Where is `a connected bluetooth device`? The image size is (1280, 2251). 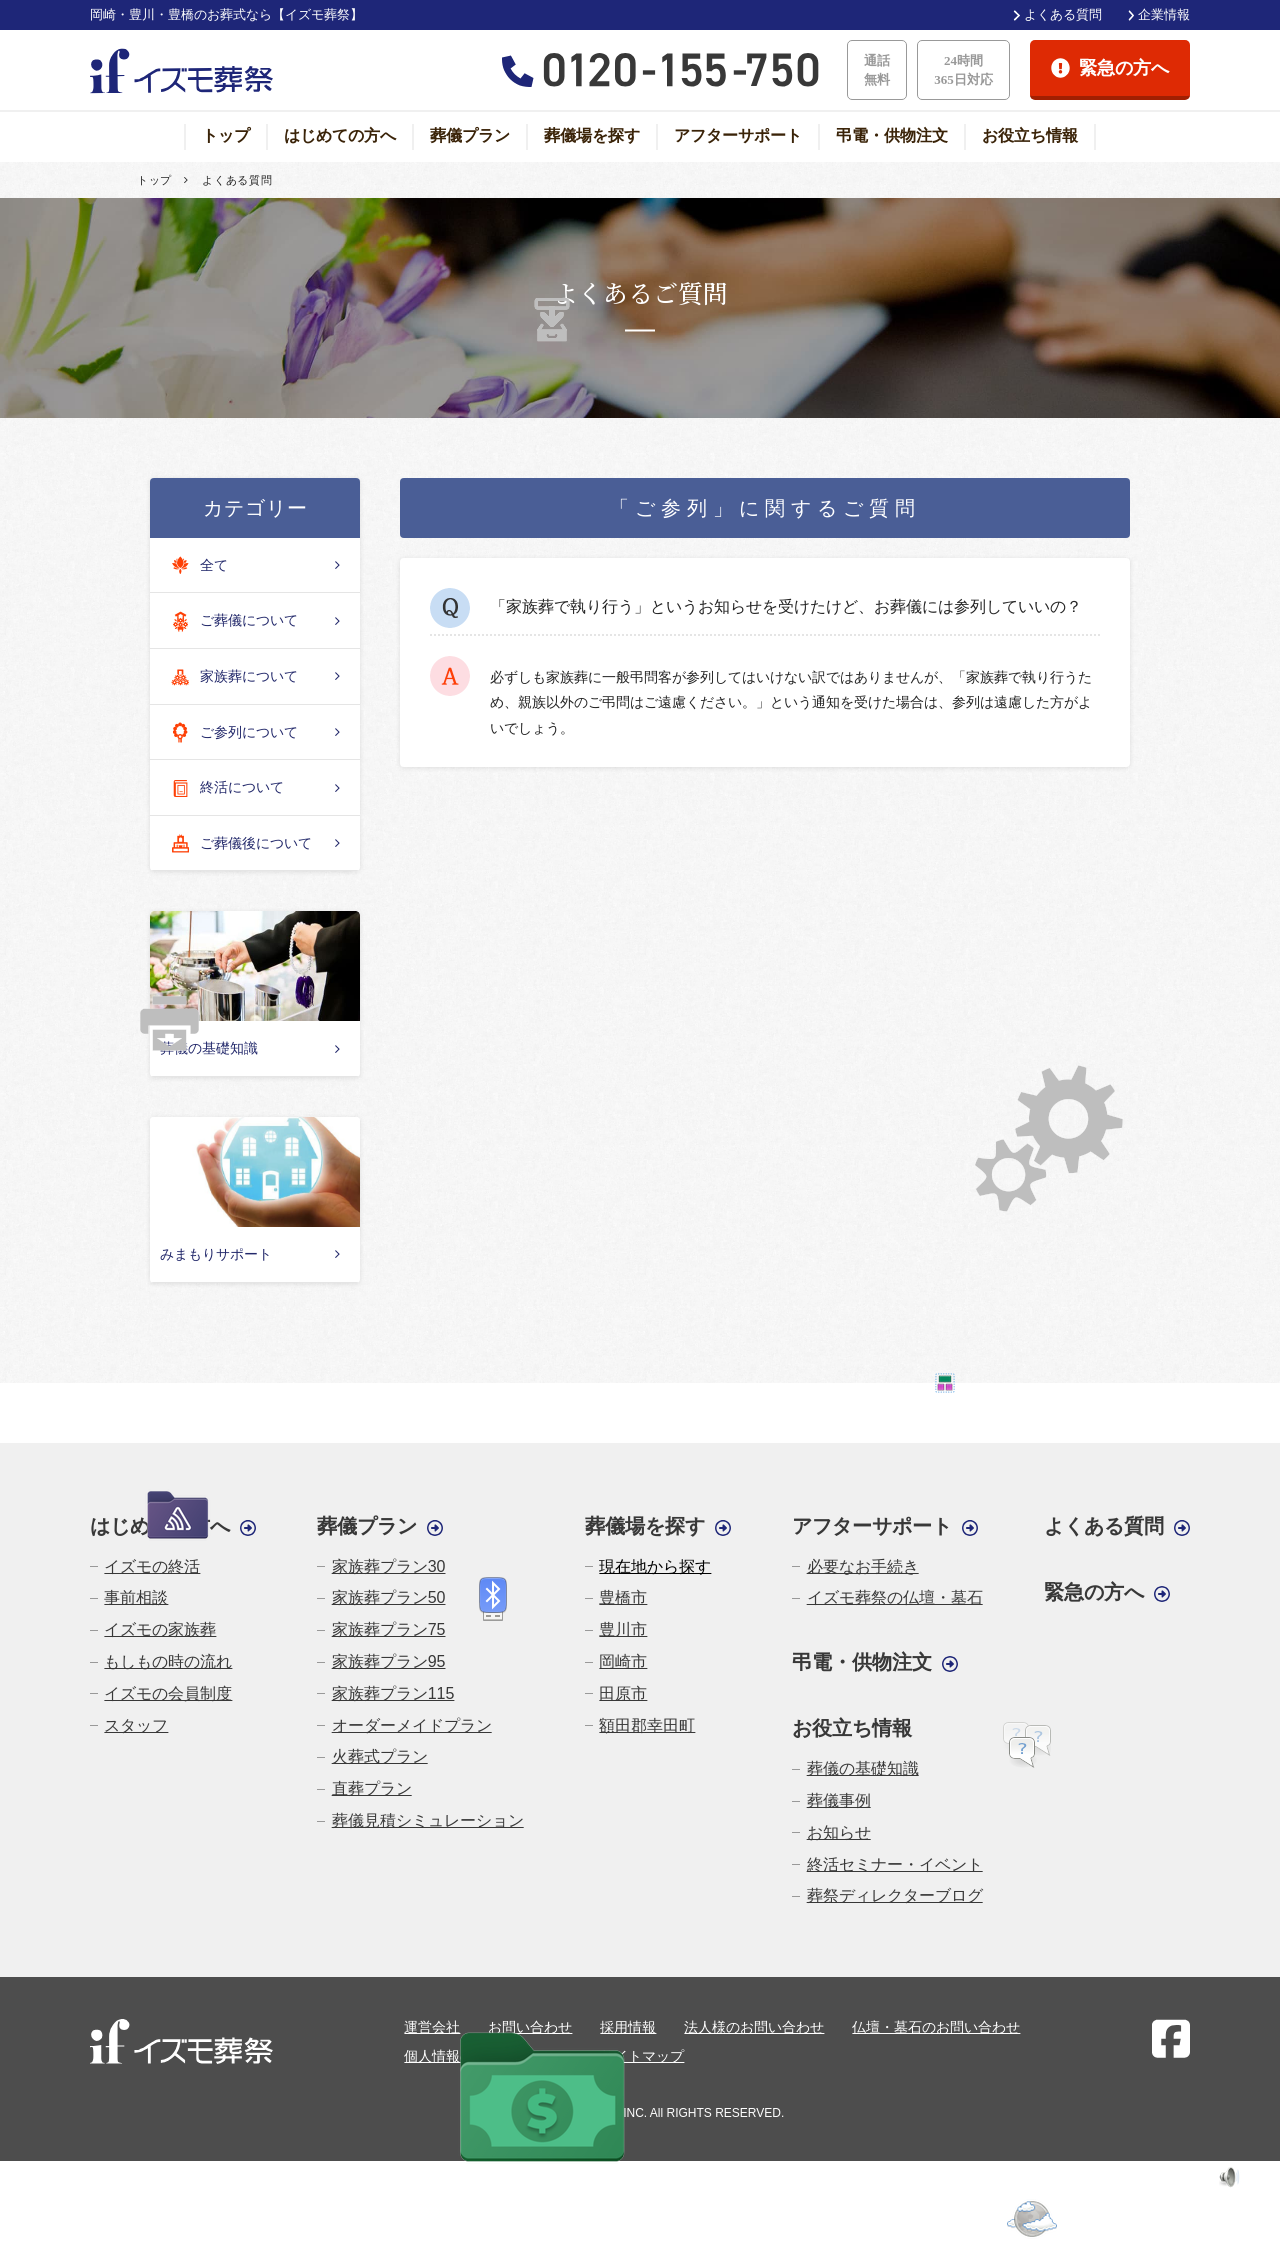 a connected bluetooth device is located at coordinates (493, 1599).